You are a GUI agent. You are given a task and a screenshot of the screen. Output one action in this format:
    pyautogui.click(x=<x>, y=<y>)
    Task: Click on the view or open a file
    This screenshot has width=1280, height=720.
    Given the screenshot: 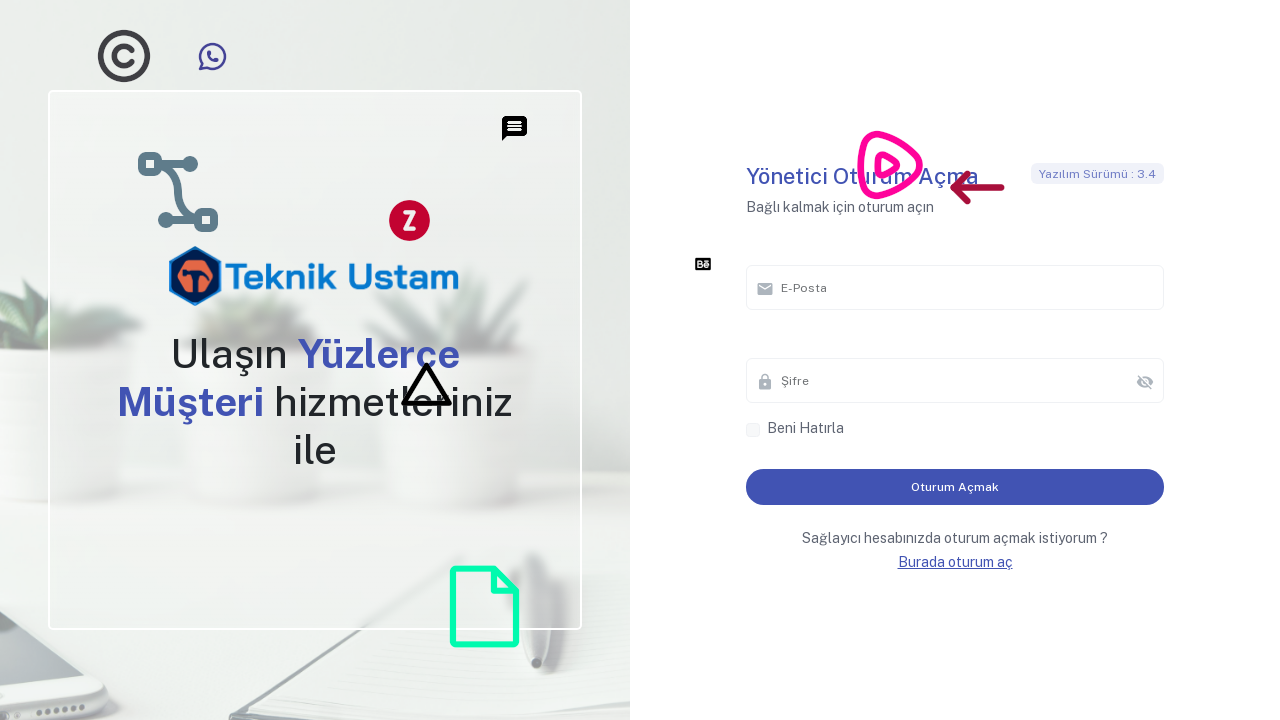 What is the action you would take?
    pyautogui.click(x=484, y=606)
    